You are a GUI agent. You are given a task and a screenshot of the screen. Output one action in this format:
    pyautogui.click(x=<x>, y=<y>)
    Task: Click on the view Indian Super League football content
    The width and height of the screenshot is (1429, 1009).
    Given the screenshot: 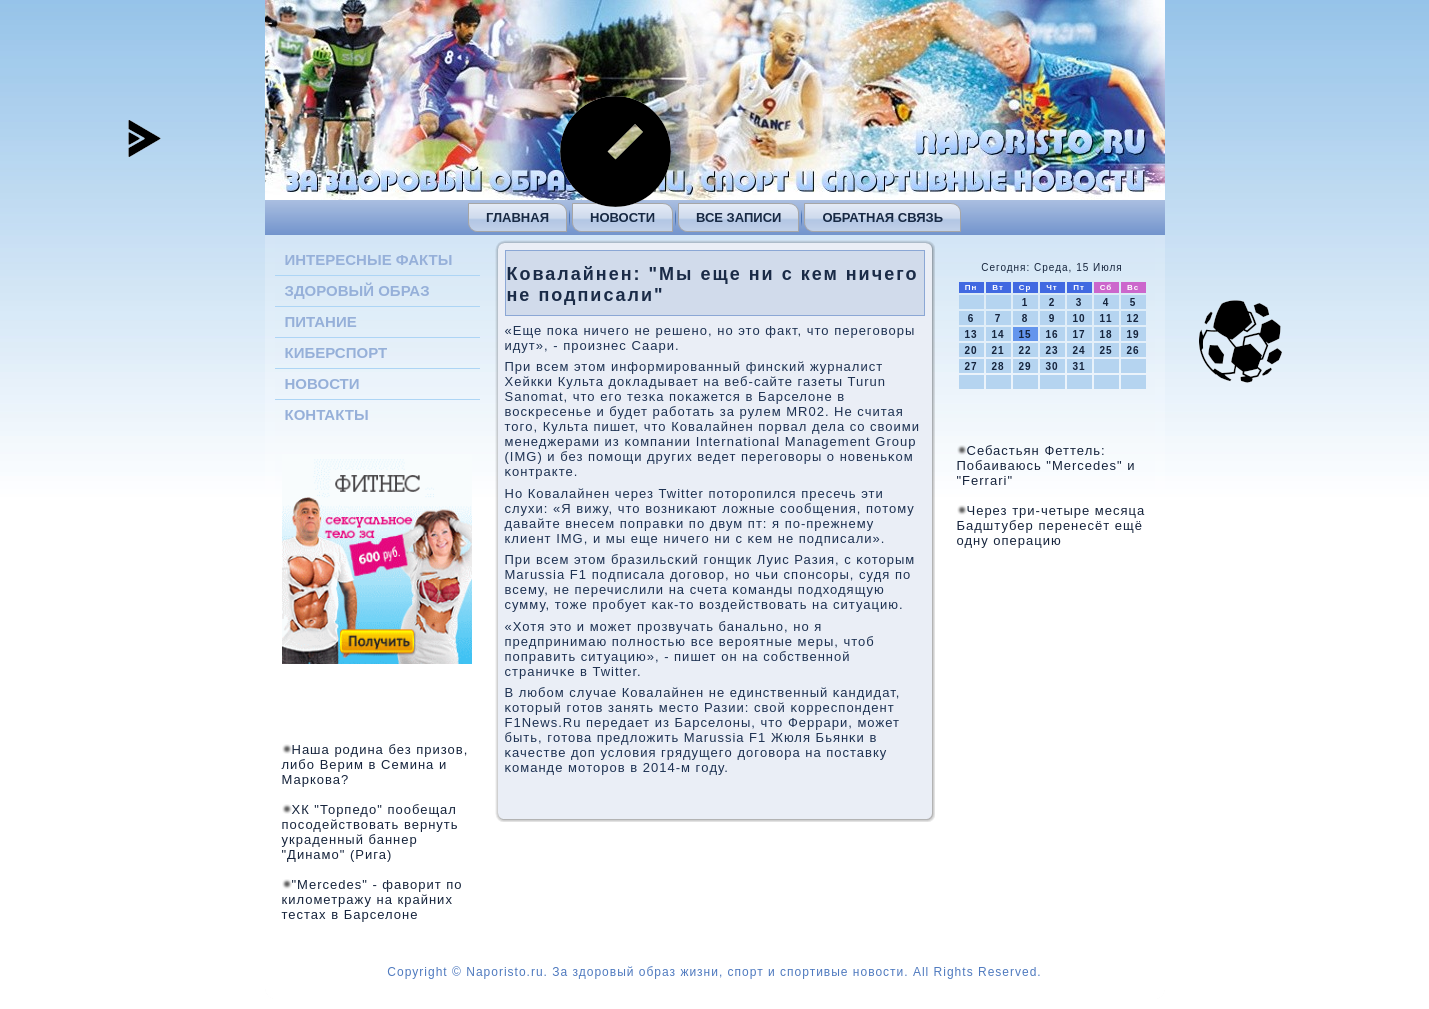 What is the action you would take?
    pyautogui.click(x=1240, y=341)
    